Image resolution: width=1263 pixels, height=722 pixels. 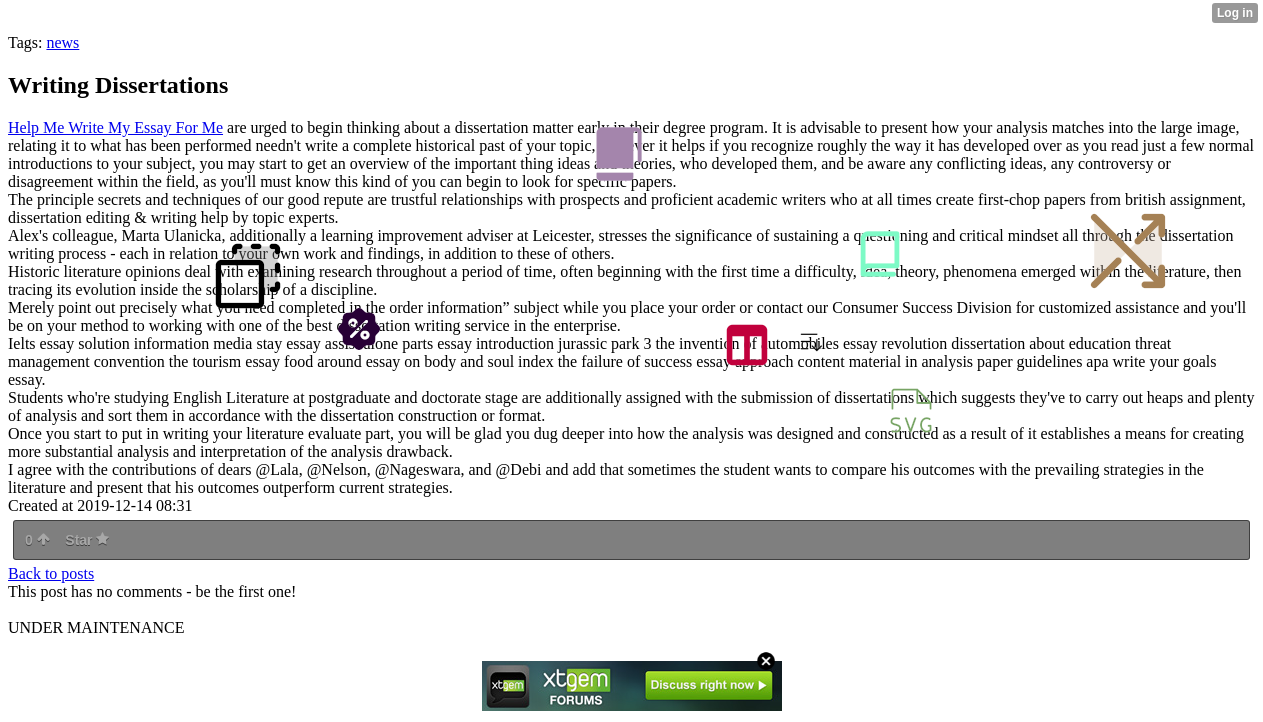 I want to click on sort items in ascending order, so click(x=810, y=341).